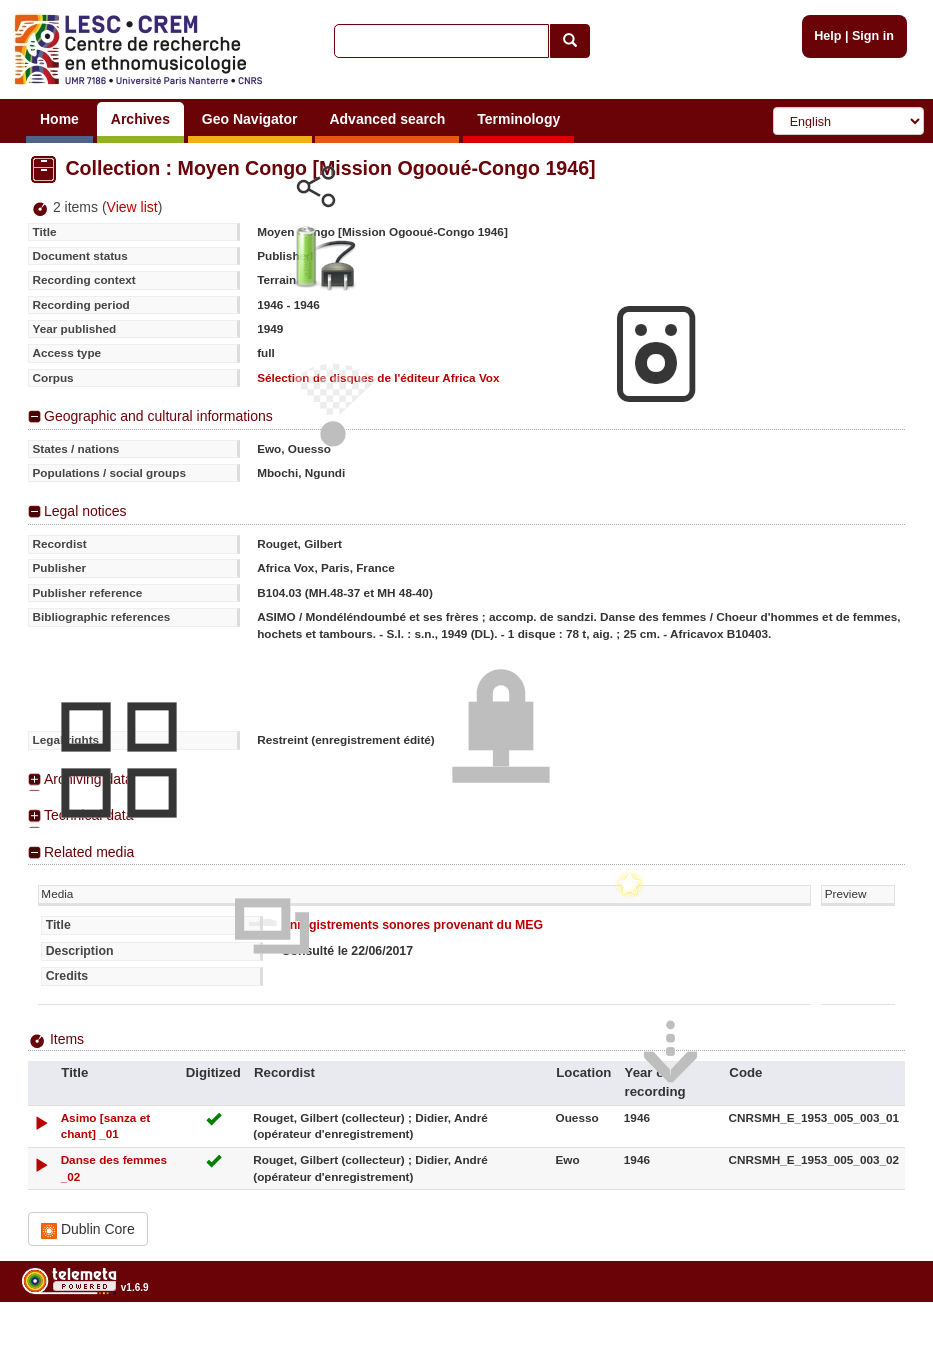 The width and height of the screenshot is (933, 1346). Describe the element at coordinates (316, 188) in the screenshot. I see `access screen sharing or remote desktop settings` at that location.